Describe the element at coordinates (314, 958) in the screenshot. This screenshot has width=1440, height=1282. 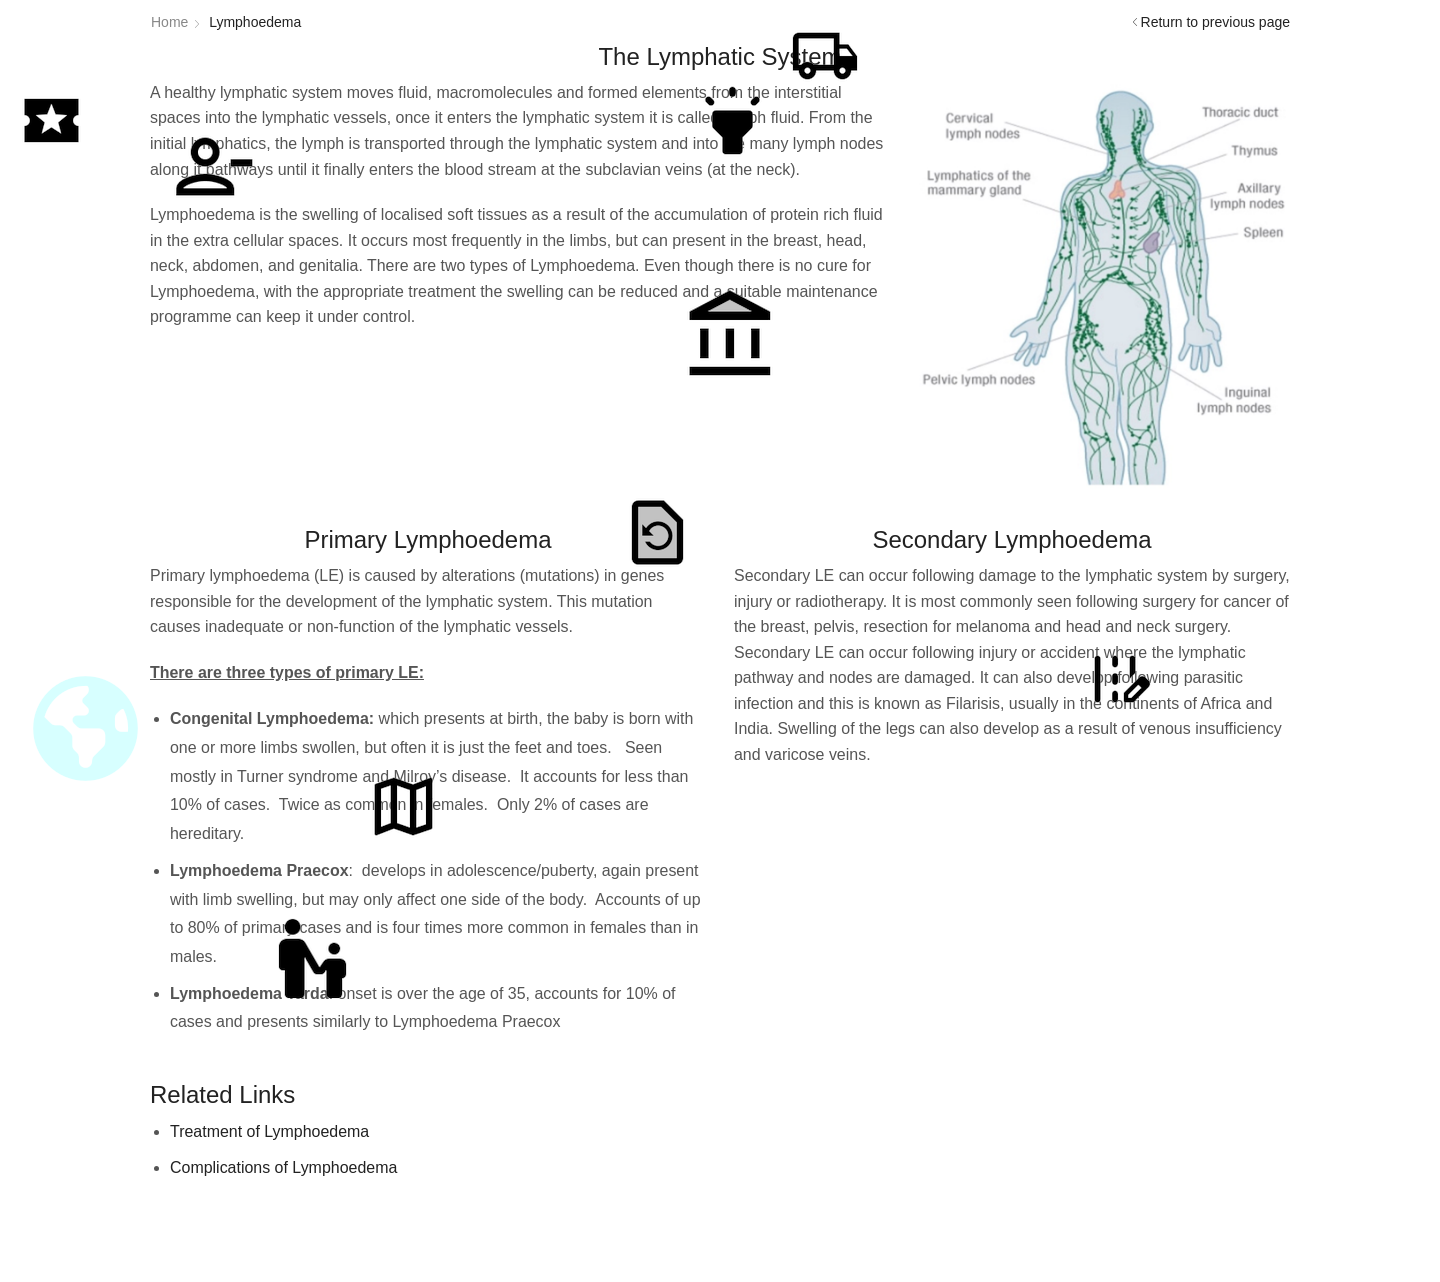
I see `indicates child supervision required` at that location.